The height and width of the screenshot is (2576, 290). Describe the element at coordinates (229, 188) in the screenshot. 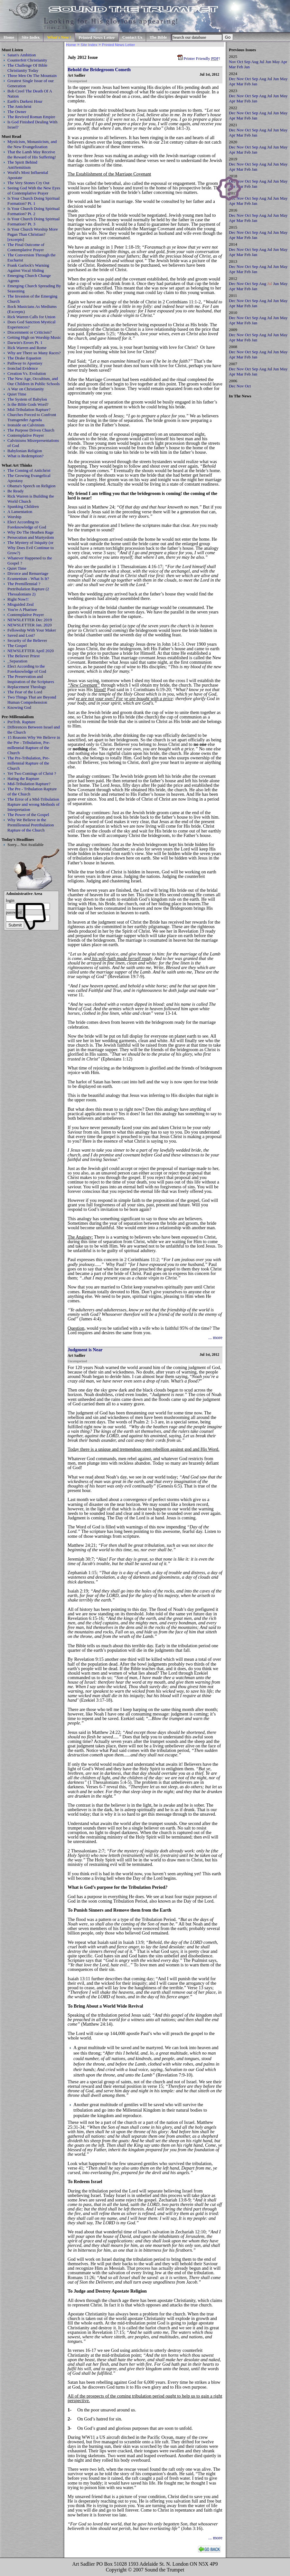

I see `access help or FAQ section` at that location.